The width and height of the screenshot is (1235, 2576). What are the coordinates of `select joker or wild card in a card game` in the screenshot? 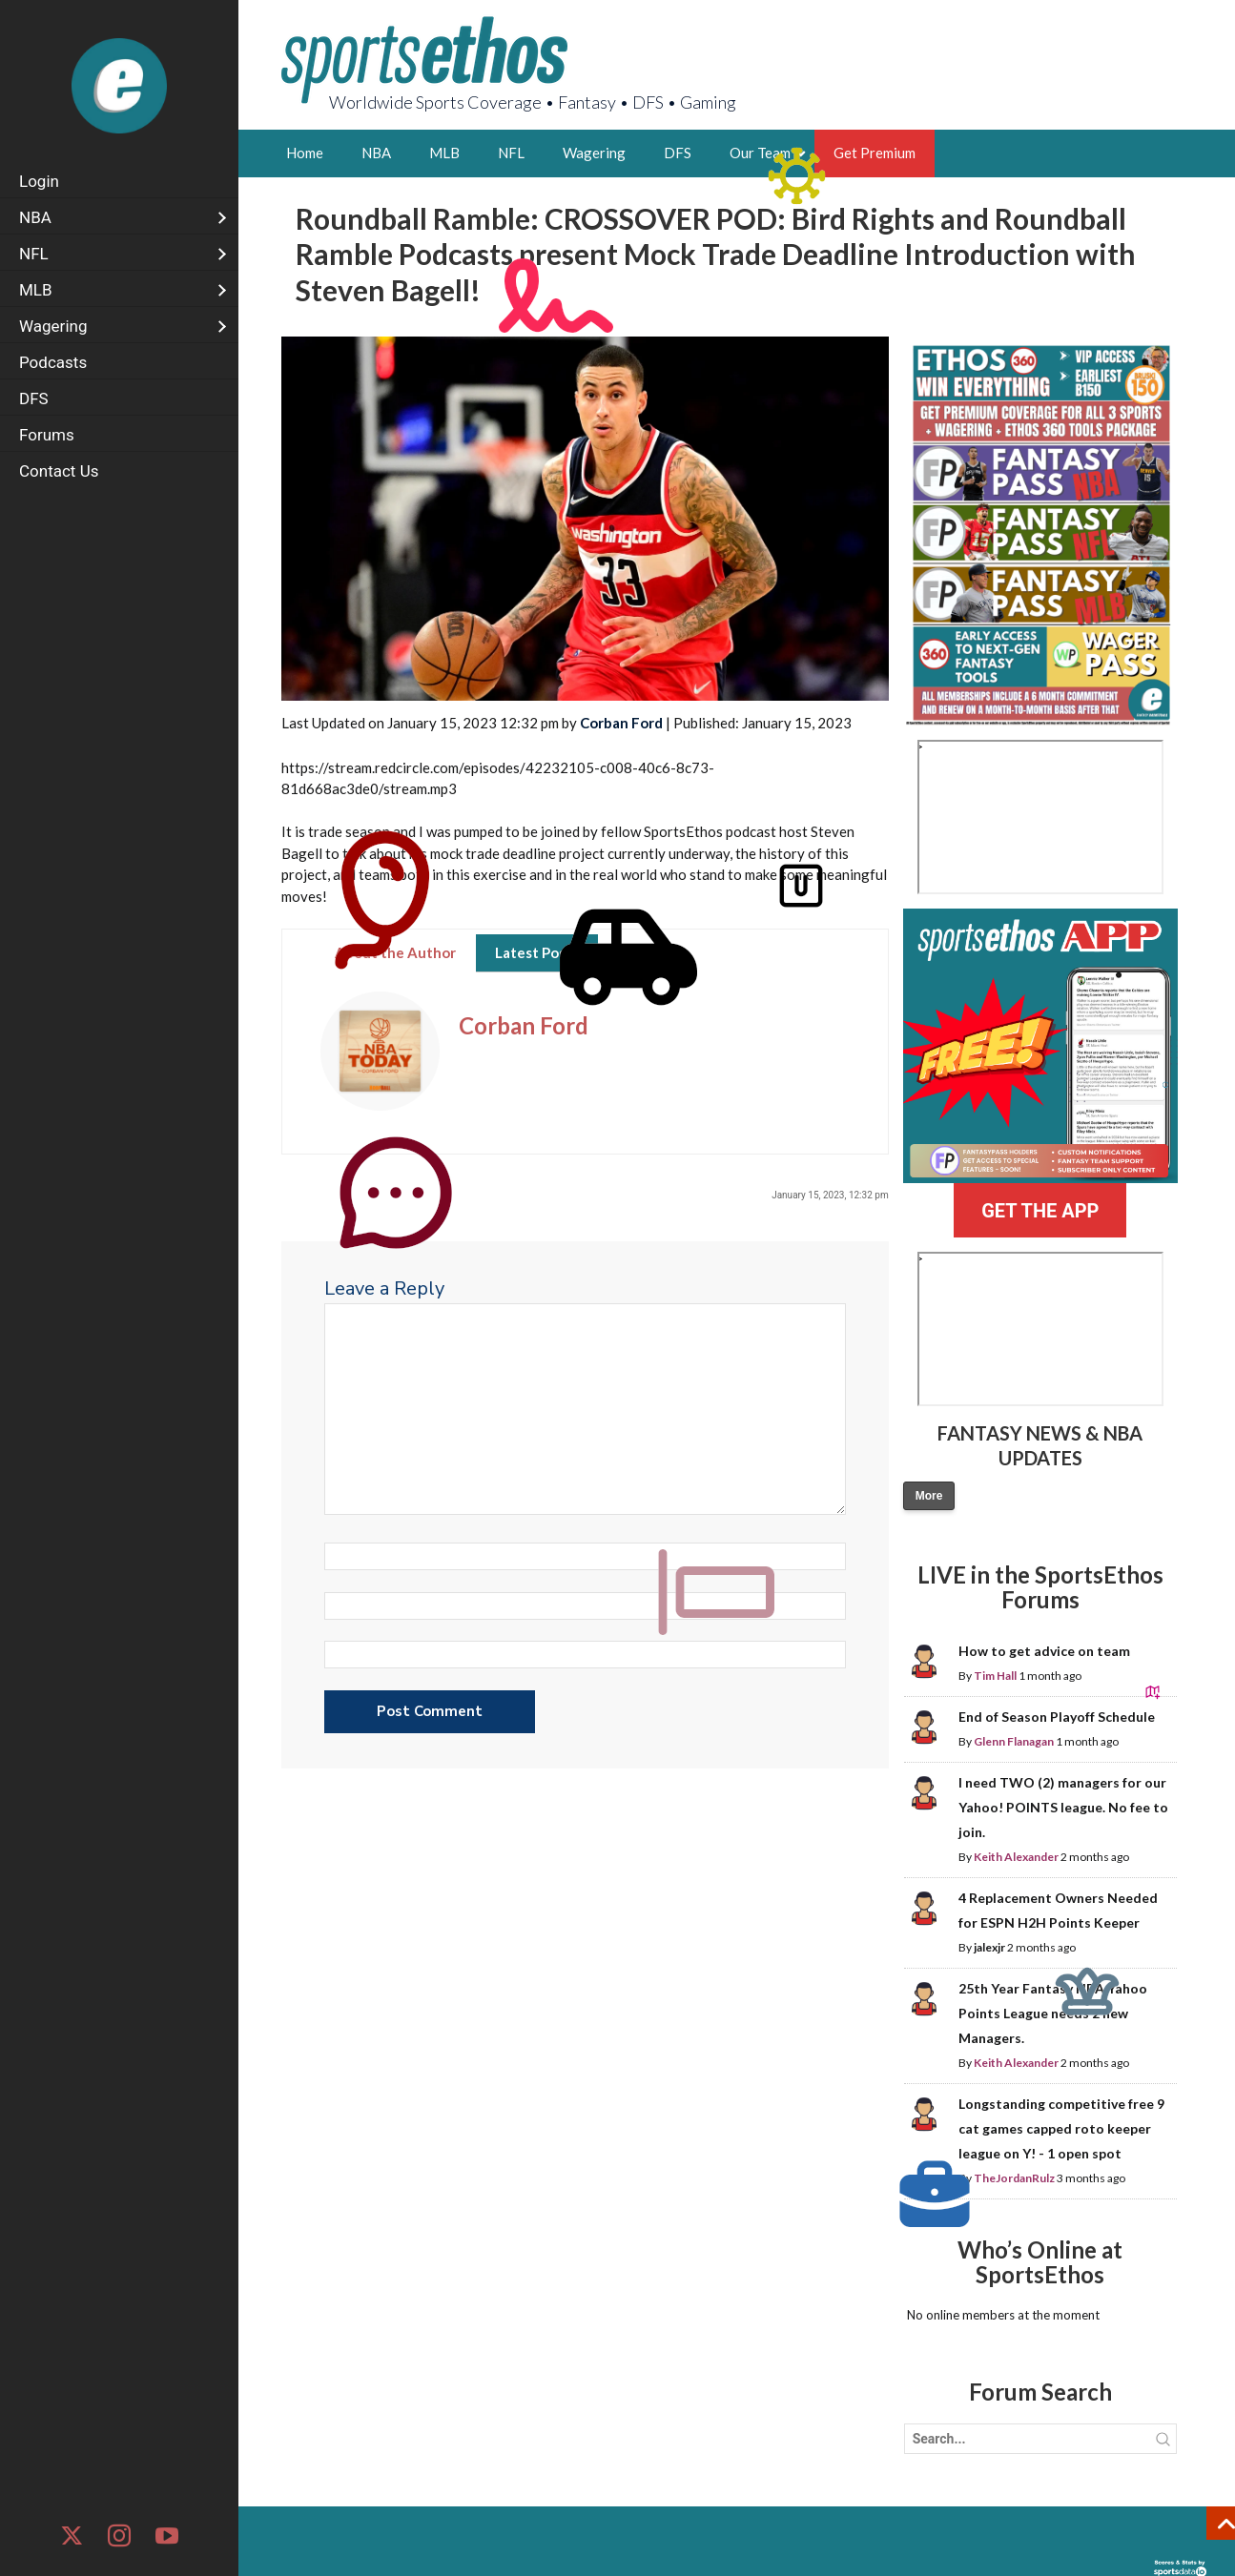 It's located at (1087, 1990).